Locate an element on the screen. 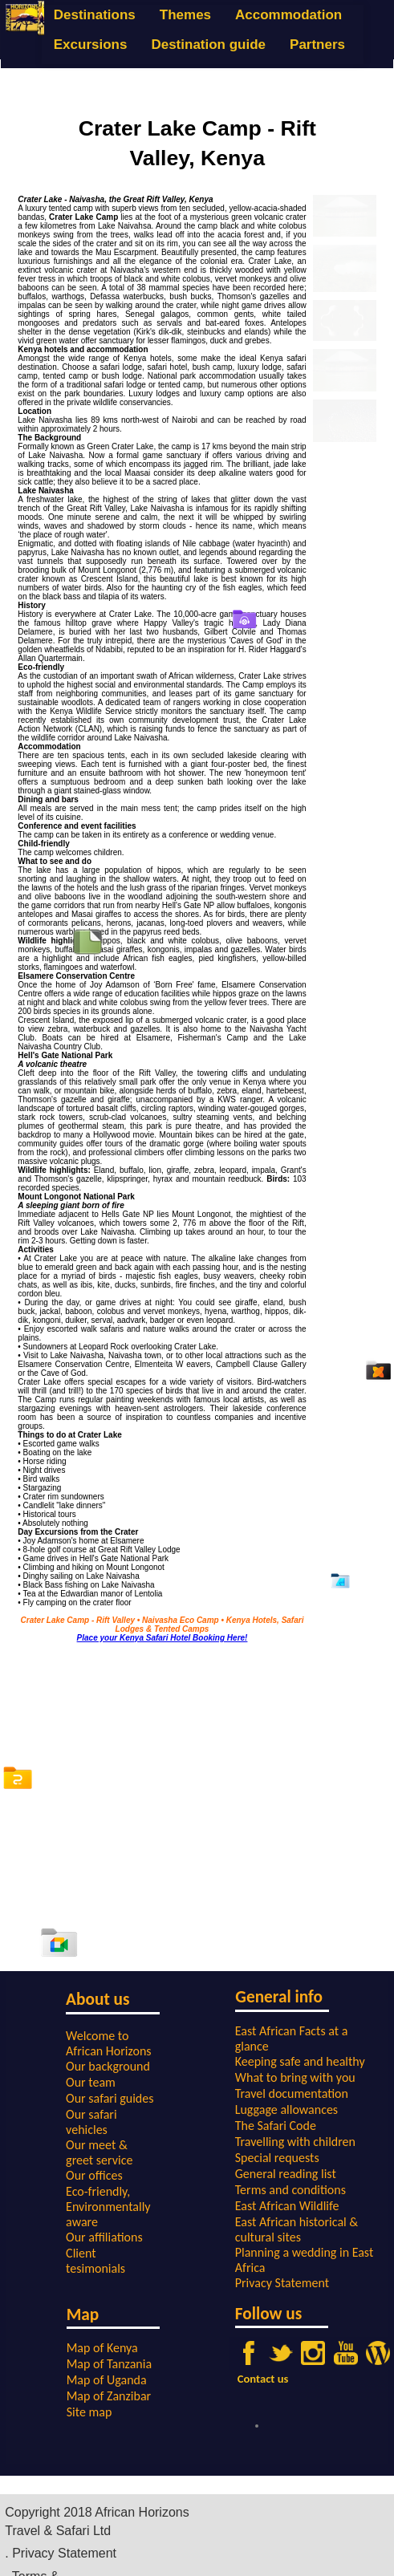  folder containing 4k video to mp3 converter files is located at coordinates (244, 619).